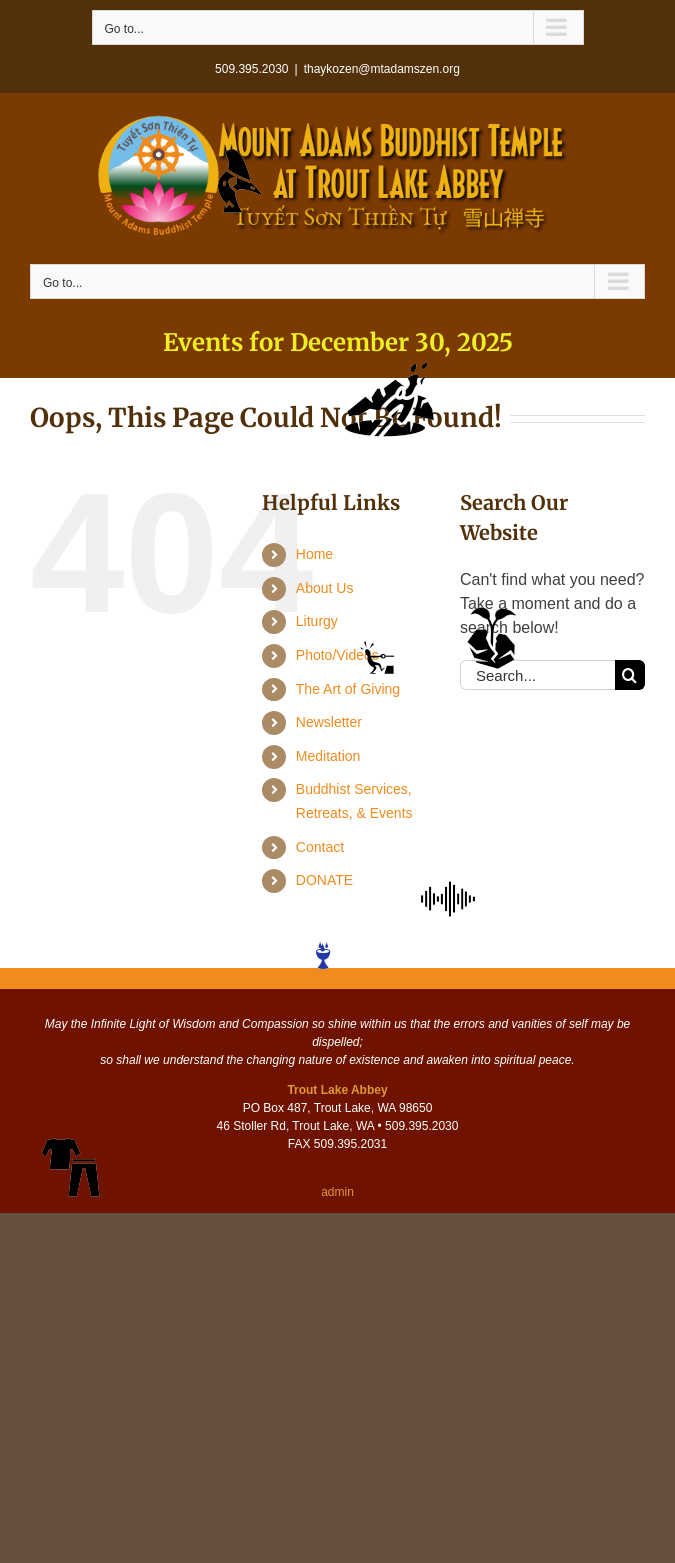  I want to click on pull or drag an object, so click(377, 656).